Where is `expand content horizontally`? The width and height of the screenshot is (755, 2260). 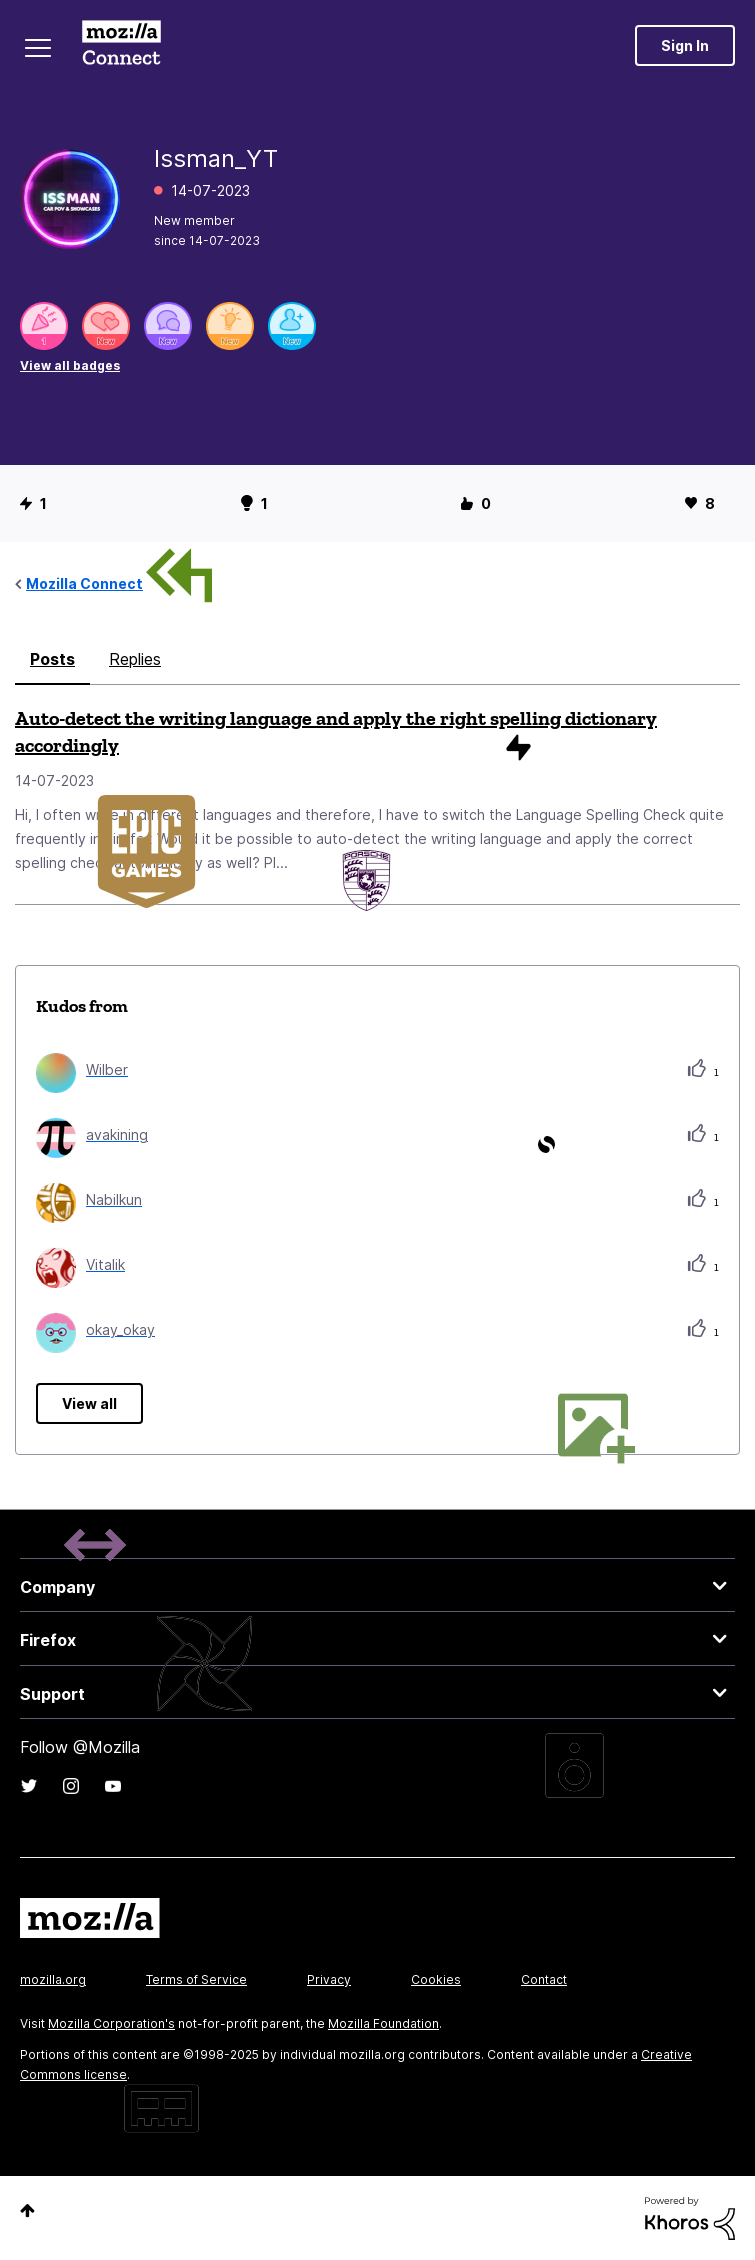
expand content horizontally is located at coordinates (95, 1545).